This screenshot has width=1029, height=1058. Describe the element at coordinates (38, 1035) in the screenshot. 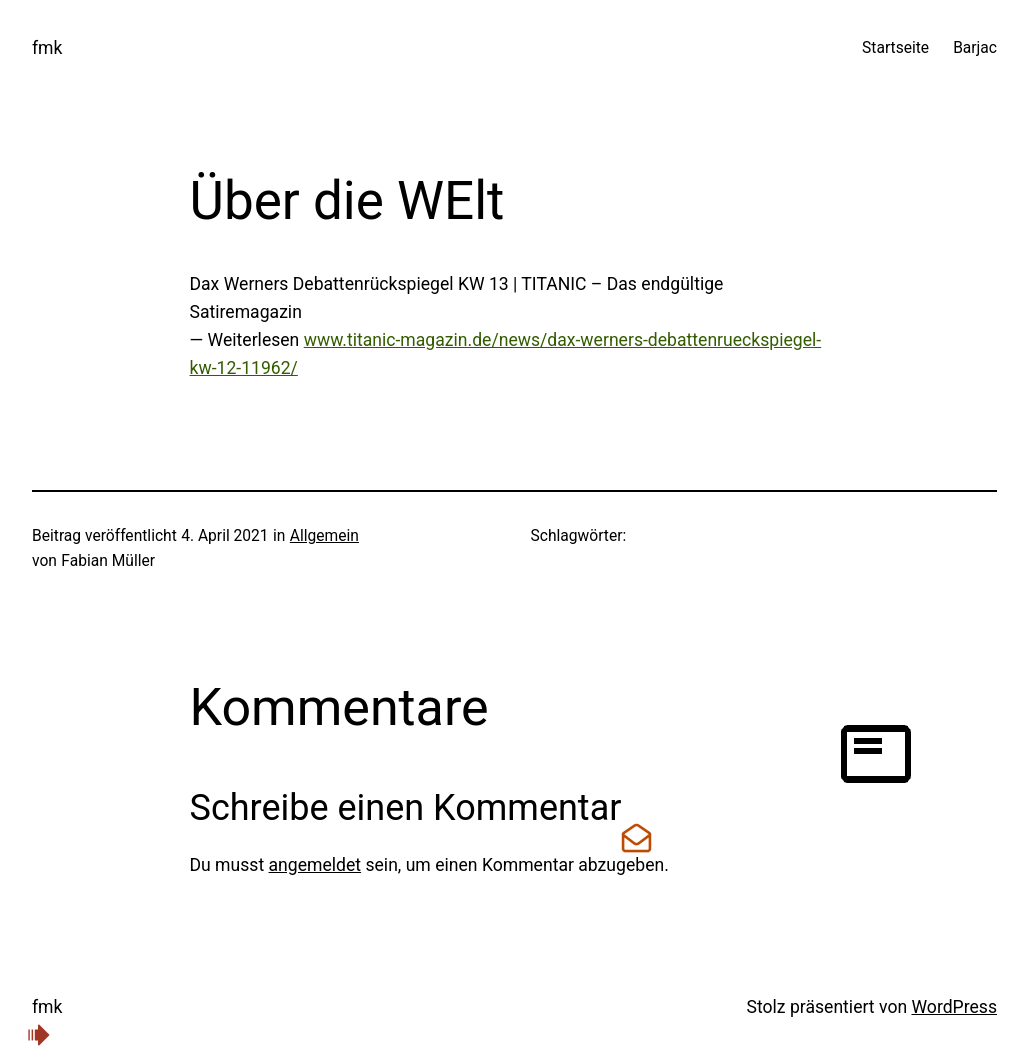

I see `skip forward or advance multiple steps` at that location.